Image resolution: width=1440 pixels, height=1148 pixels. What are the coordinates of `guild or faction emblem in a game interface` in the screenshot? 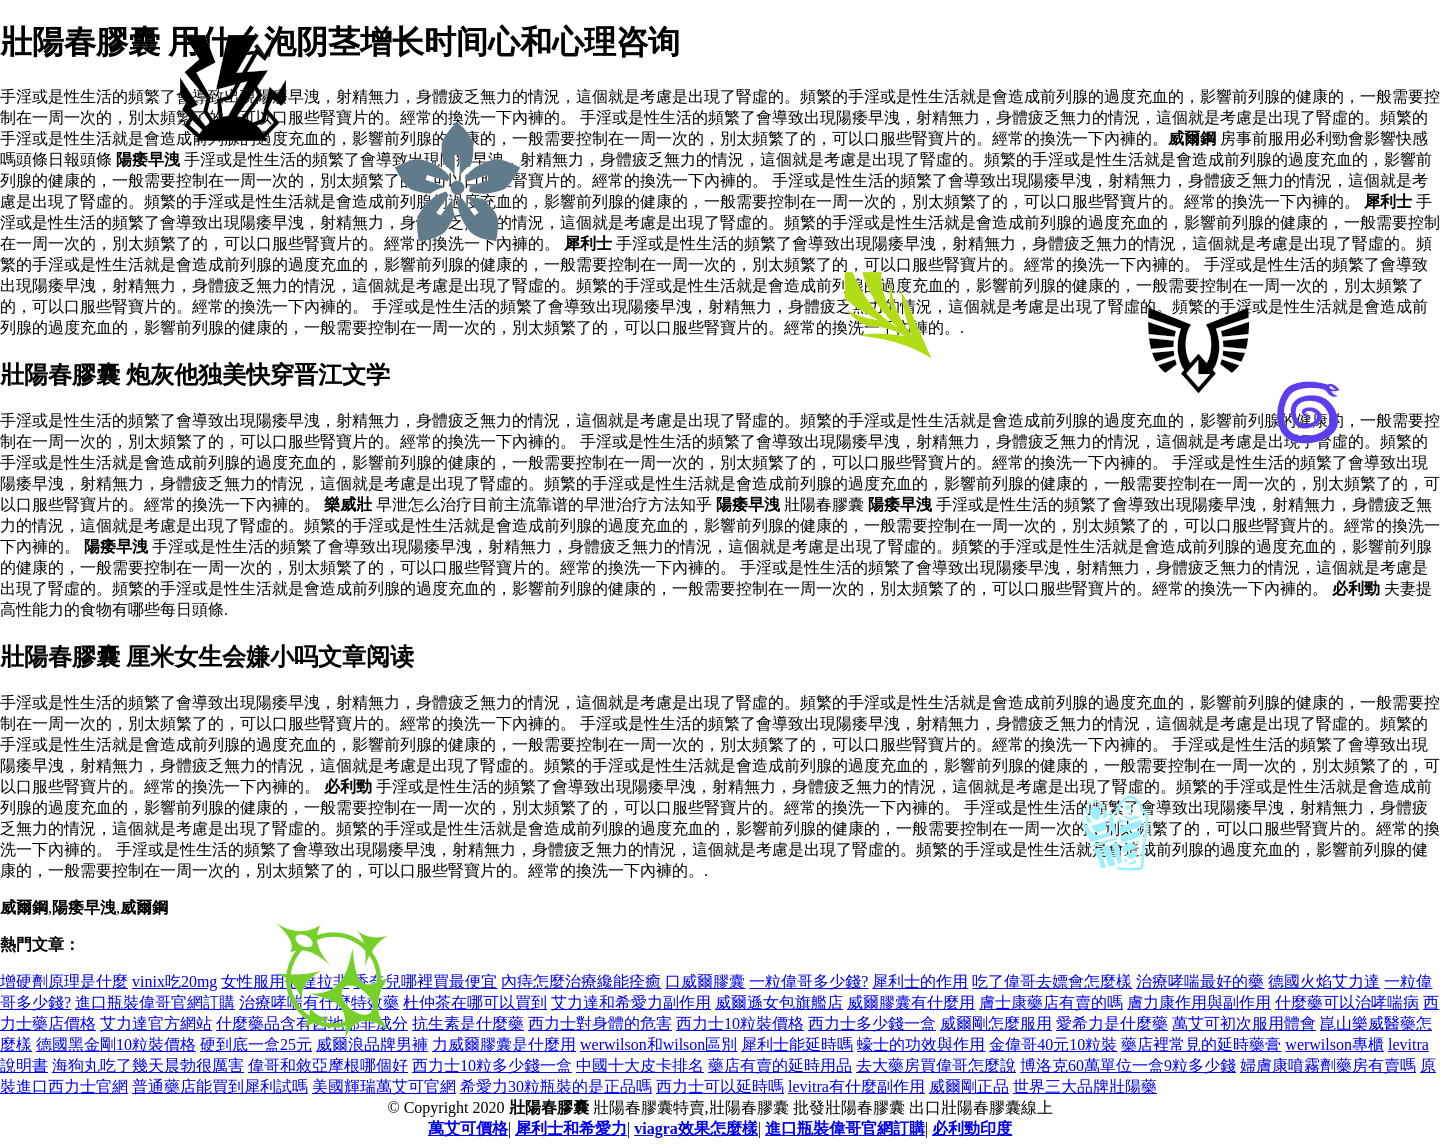 It's located at (1198, 343).